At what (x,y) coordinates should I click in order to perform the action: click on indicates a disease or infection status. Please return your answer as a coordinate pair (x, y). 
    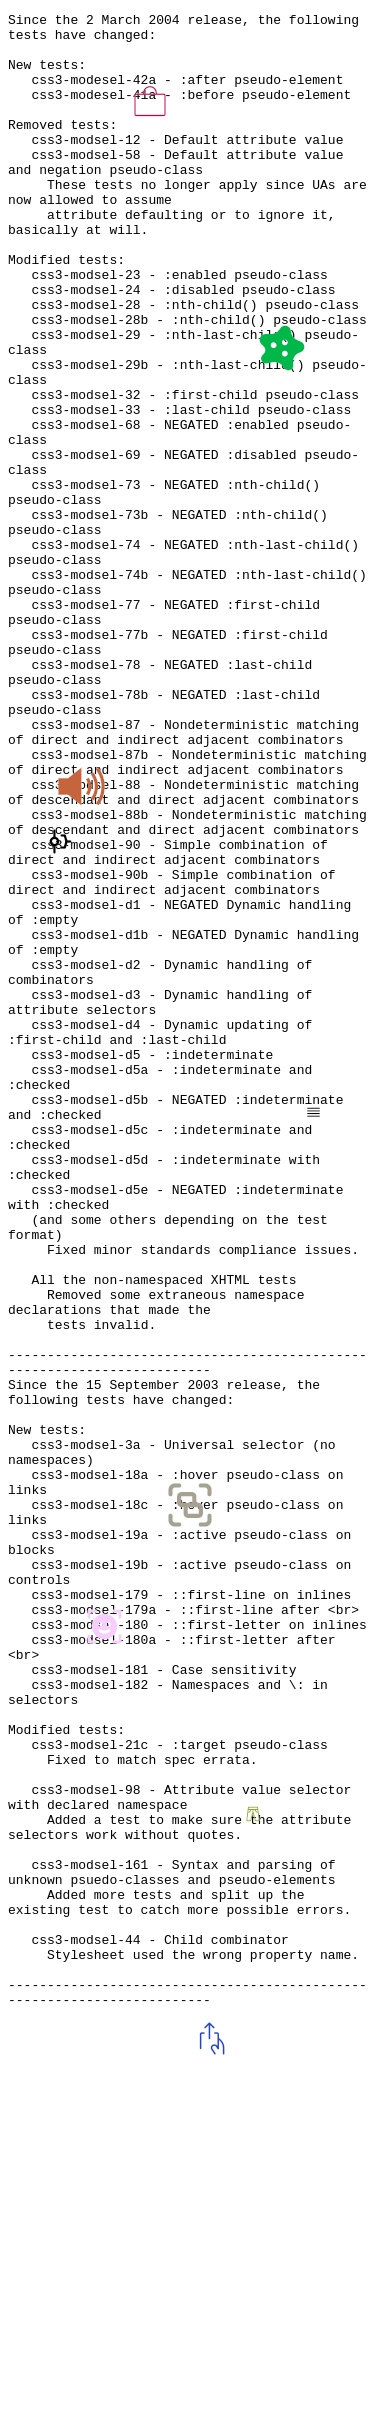
    Looking at the image, I should click on (282, 348).